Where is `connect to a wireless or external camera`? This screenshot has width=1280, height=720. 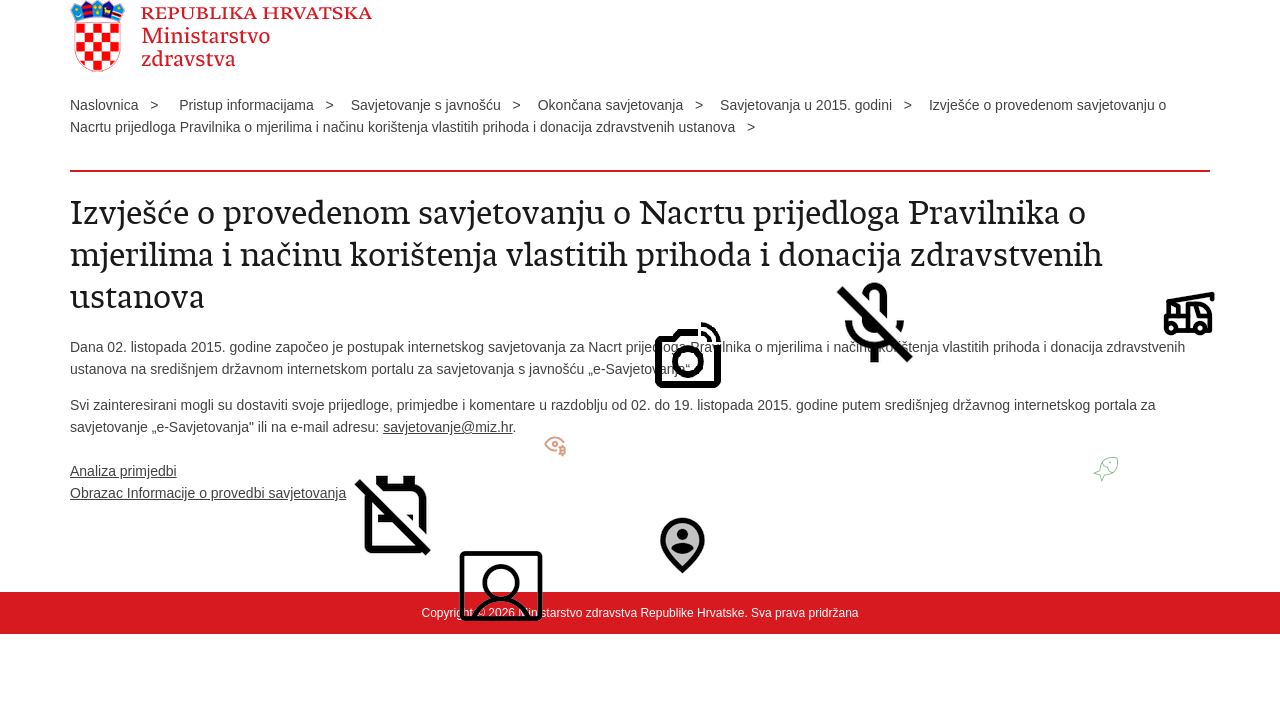
connect to a wireless or external camera is located at coordinates (688, 355).